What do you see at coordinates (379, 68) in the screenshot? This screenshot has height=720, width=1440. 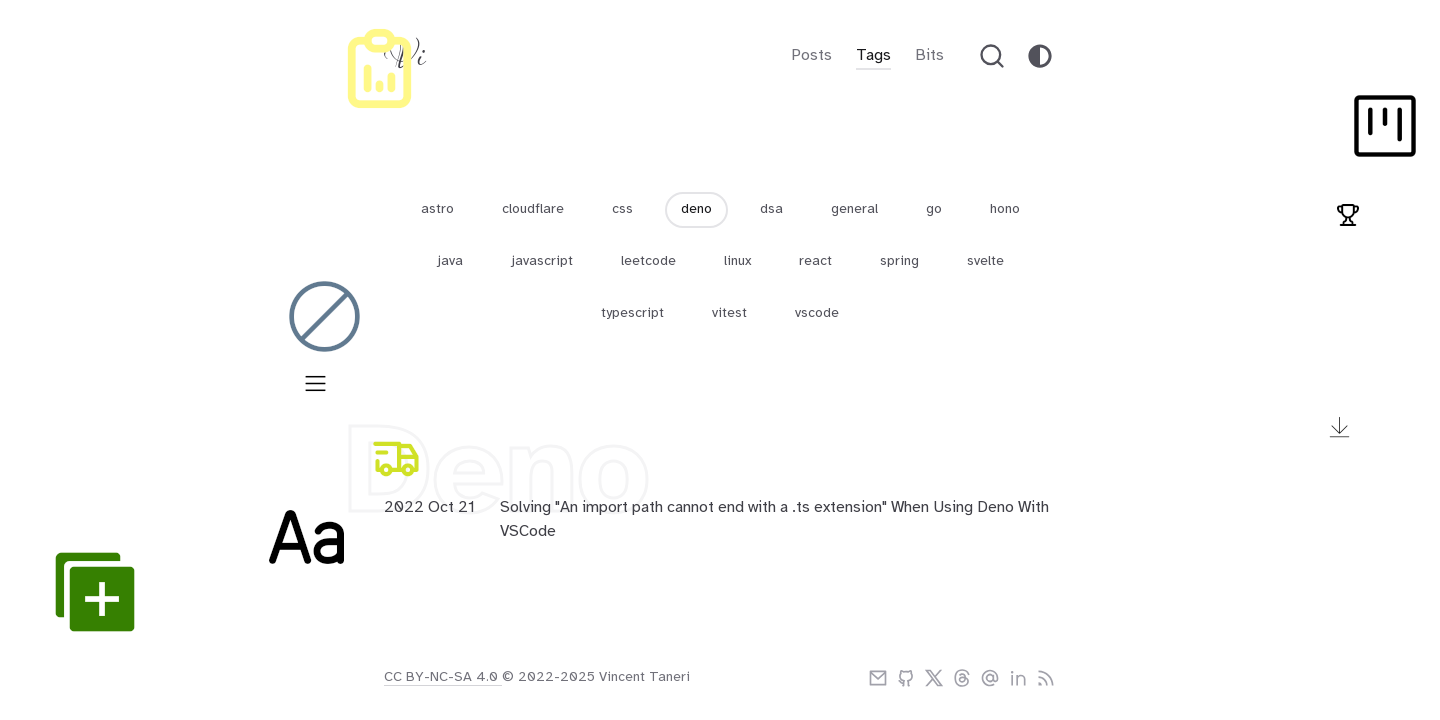 I see `view analytics report` at bounding box center [379, 68].